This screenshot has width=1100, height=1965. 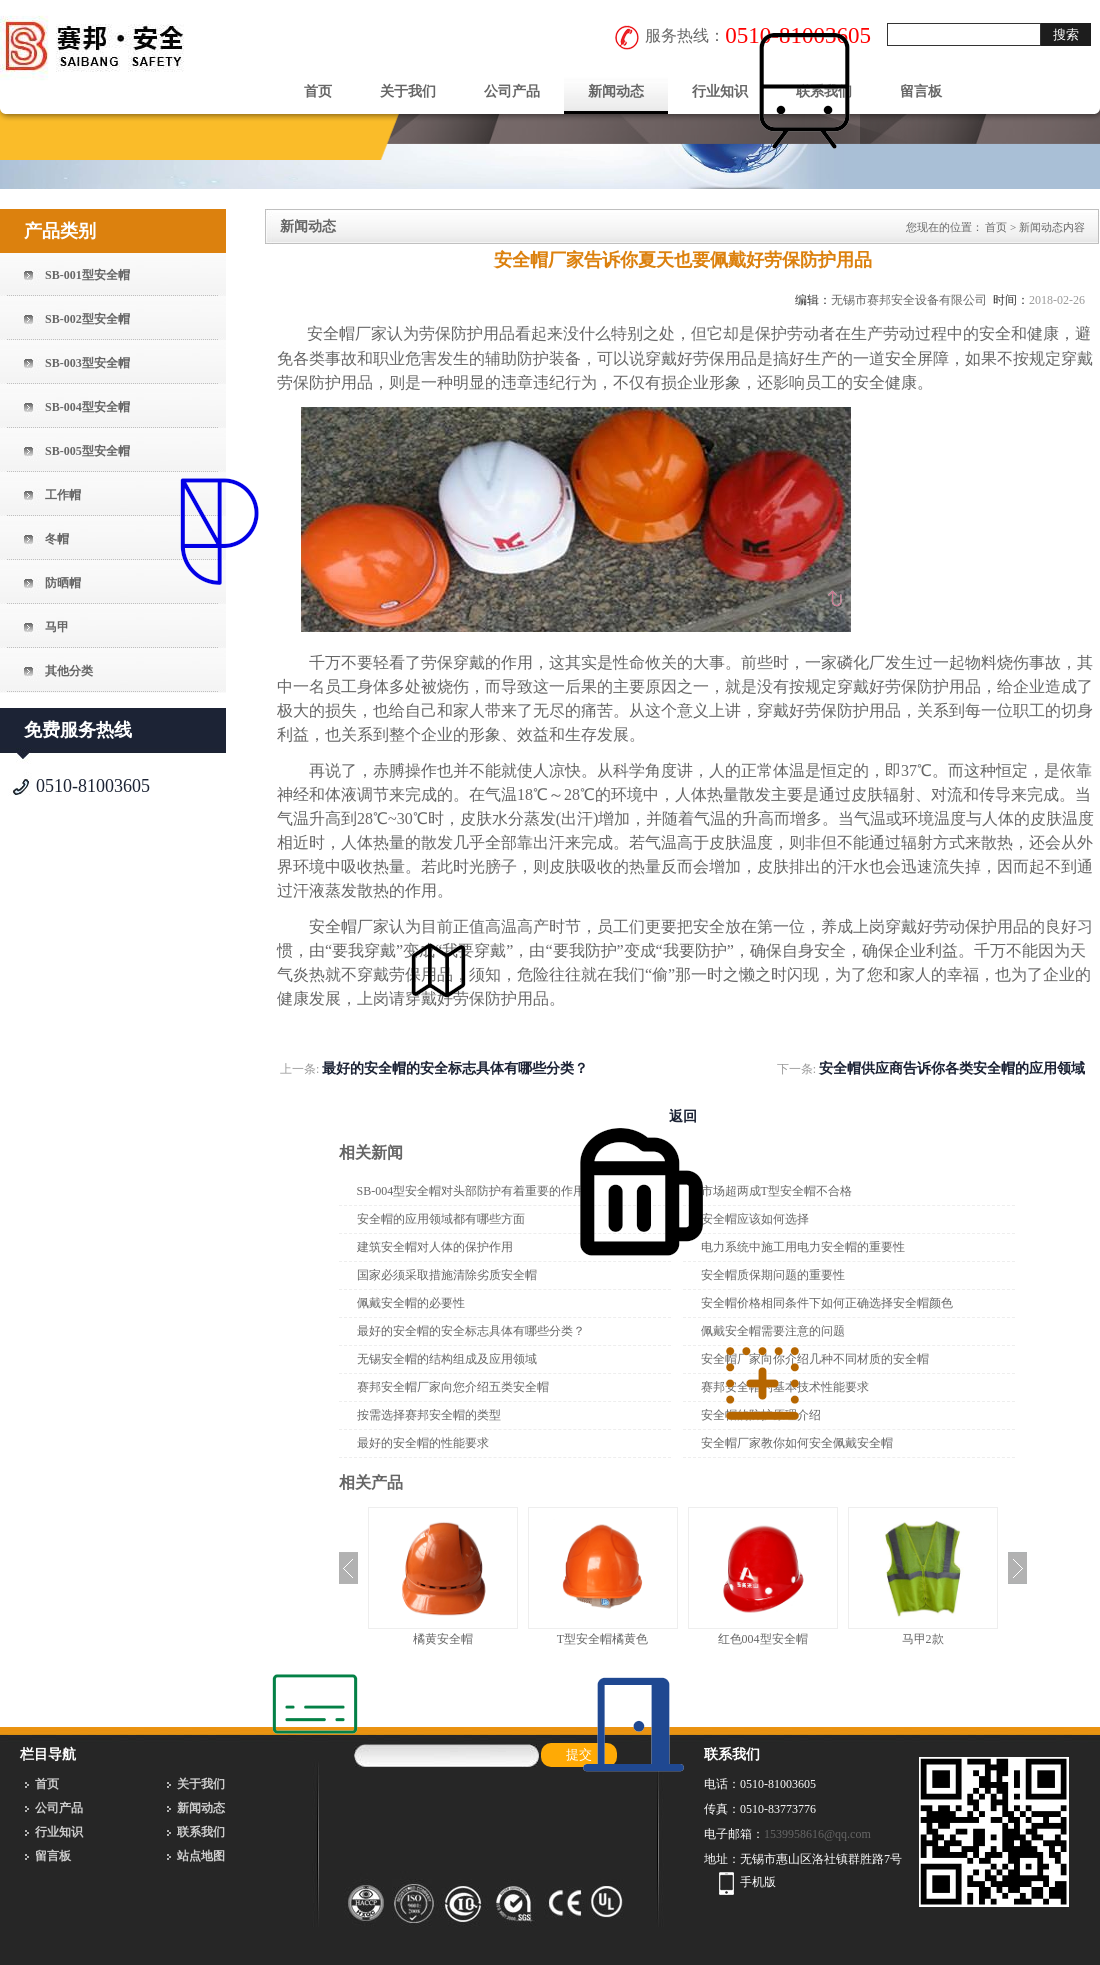 I want to click on browse nearby bars or pubs, so click(x=634, y=1196).